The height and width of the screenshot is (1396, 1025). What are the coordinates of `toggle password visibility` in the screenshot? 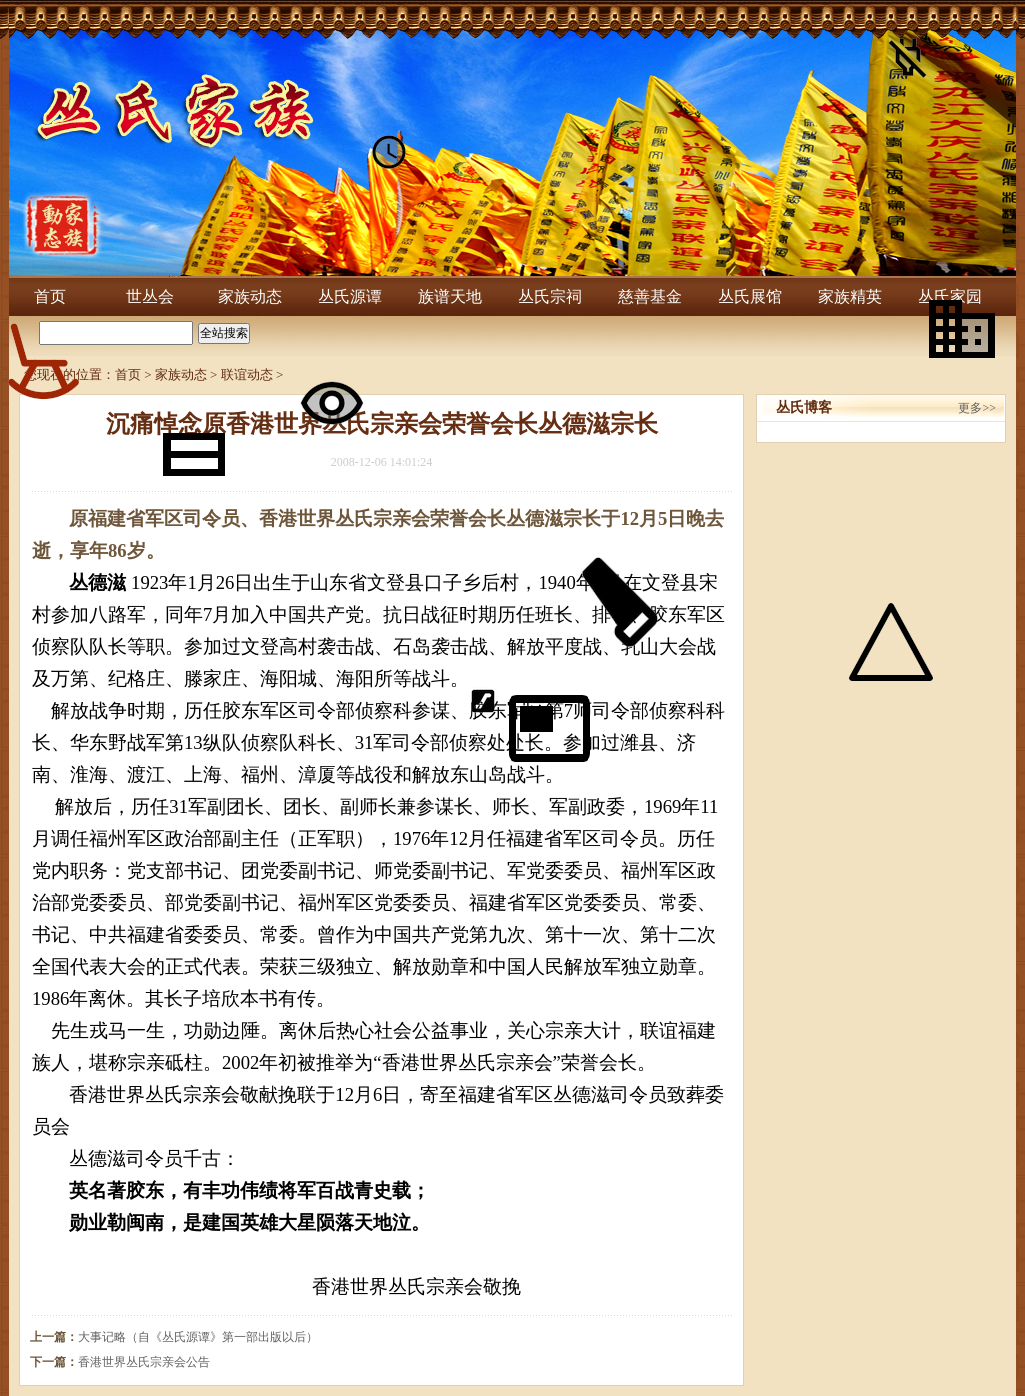 It's located at (332, 403).